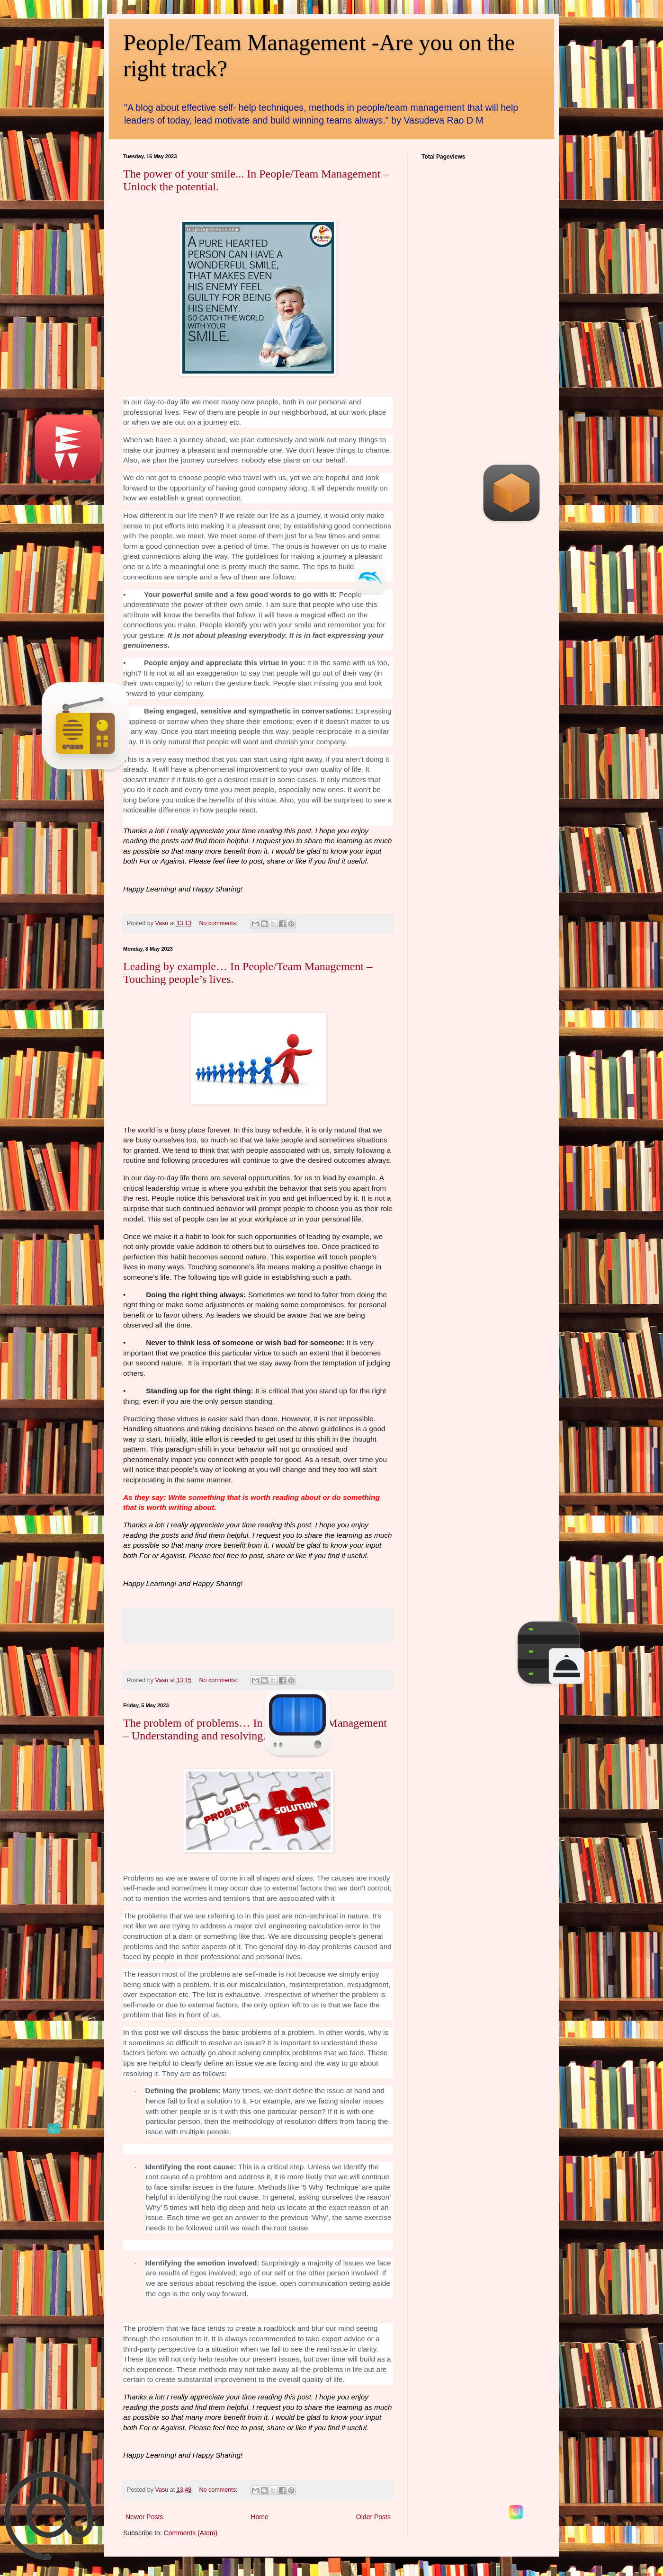 Image resolution: width=663 pixels, height=2576 pixels. Describe the element at coordinates (68, 447) in the screenshot. I see `open persepolis download manager` at that location.